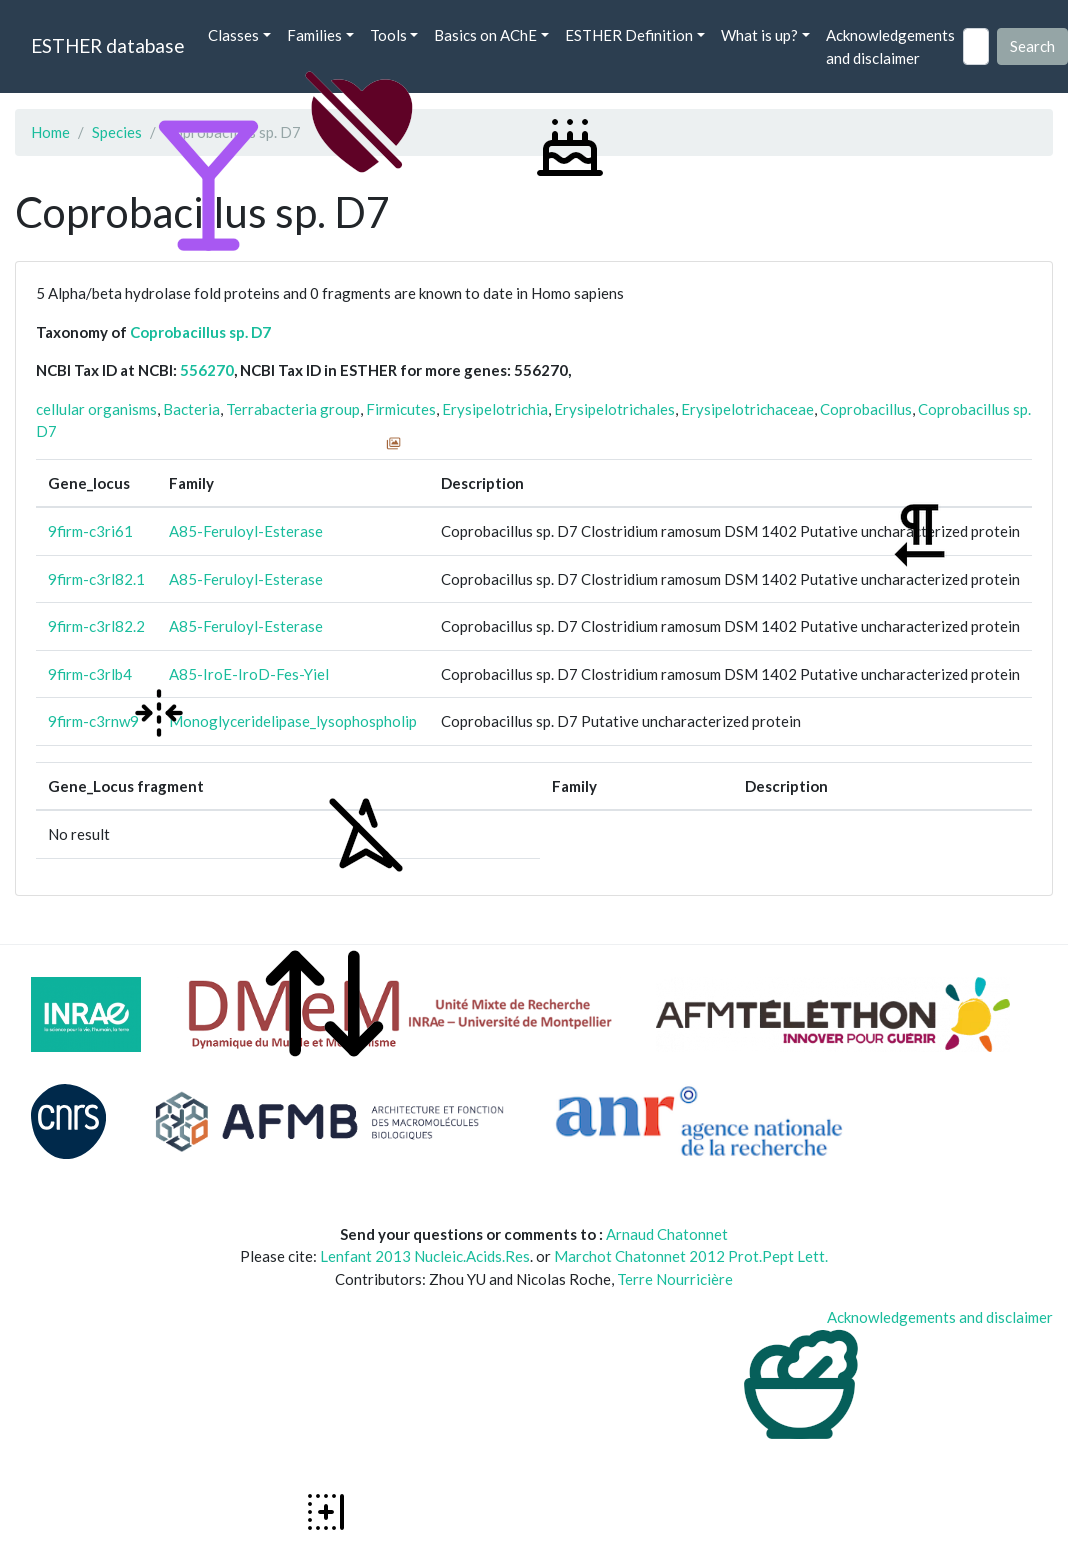  I want to click on indicates a birthday or celebration, so click(570, 146).